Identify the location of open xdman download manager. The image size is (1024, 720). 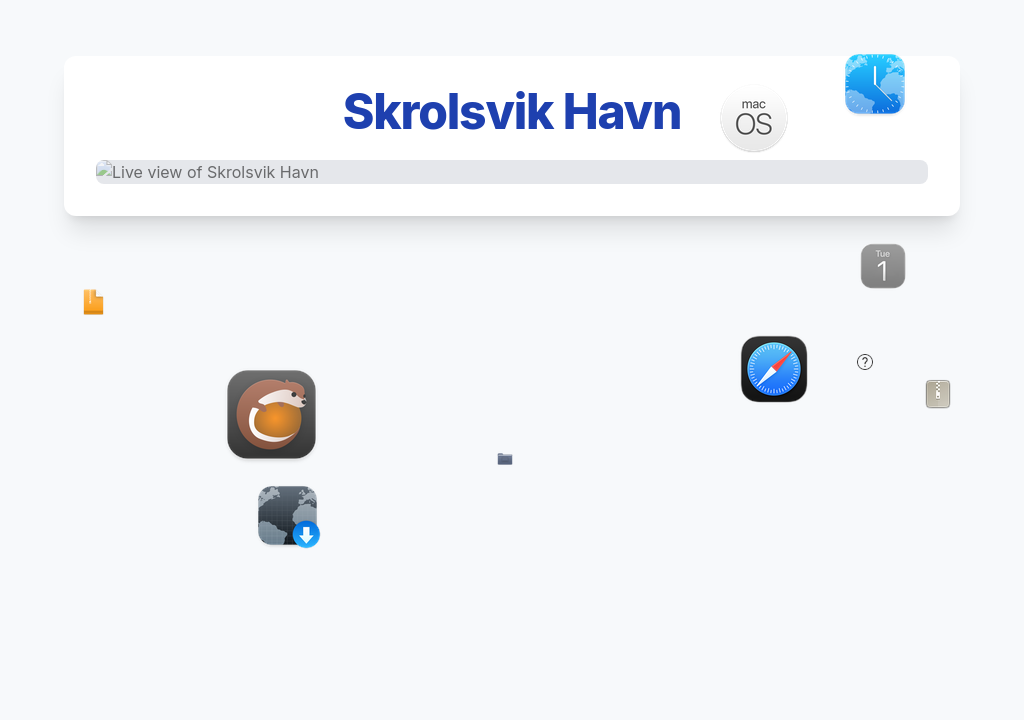
(287, 515).